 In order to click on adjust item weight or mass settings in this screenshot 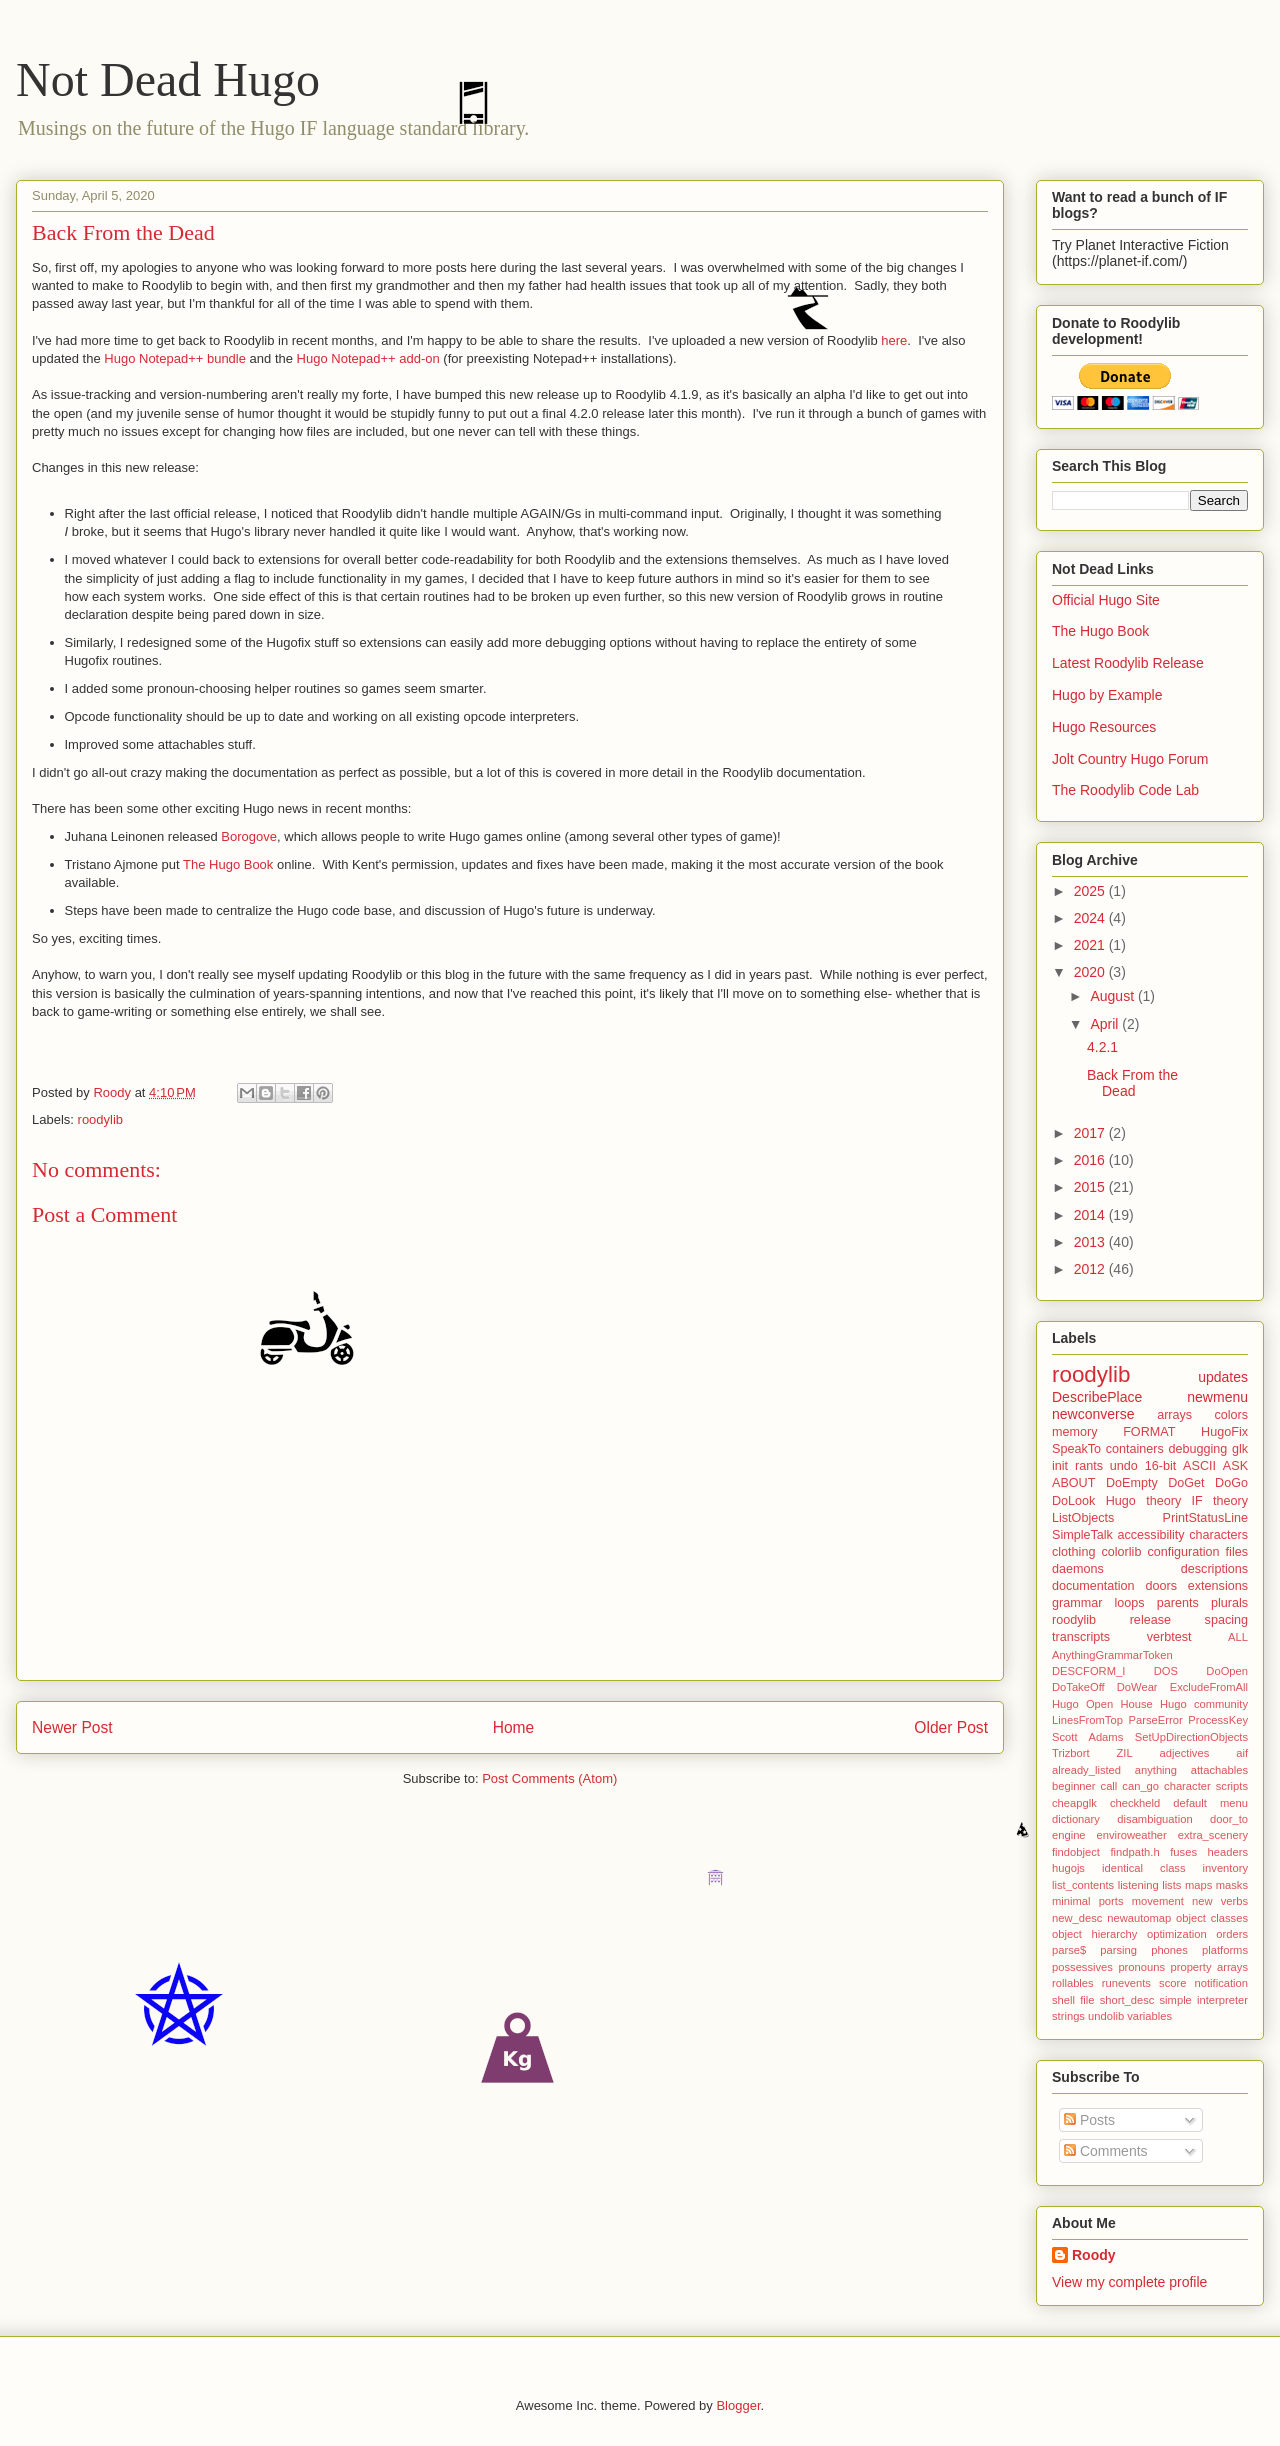, I will do `click(517, 2046)`.